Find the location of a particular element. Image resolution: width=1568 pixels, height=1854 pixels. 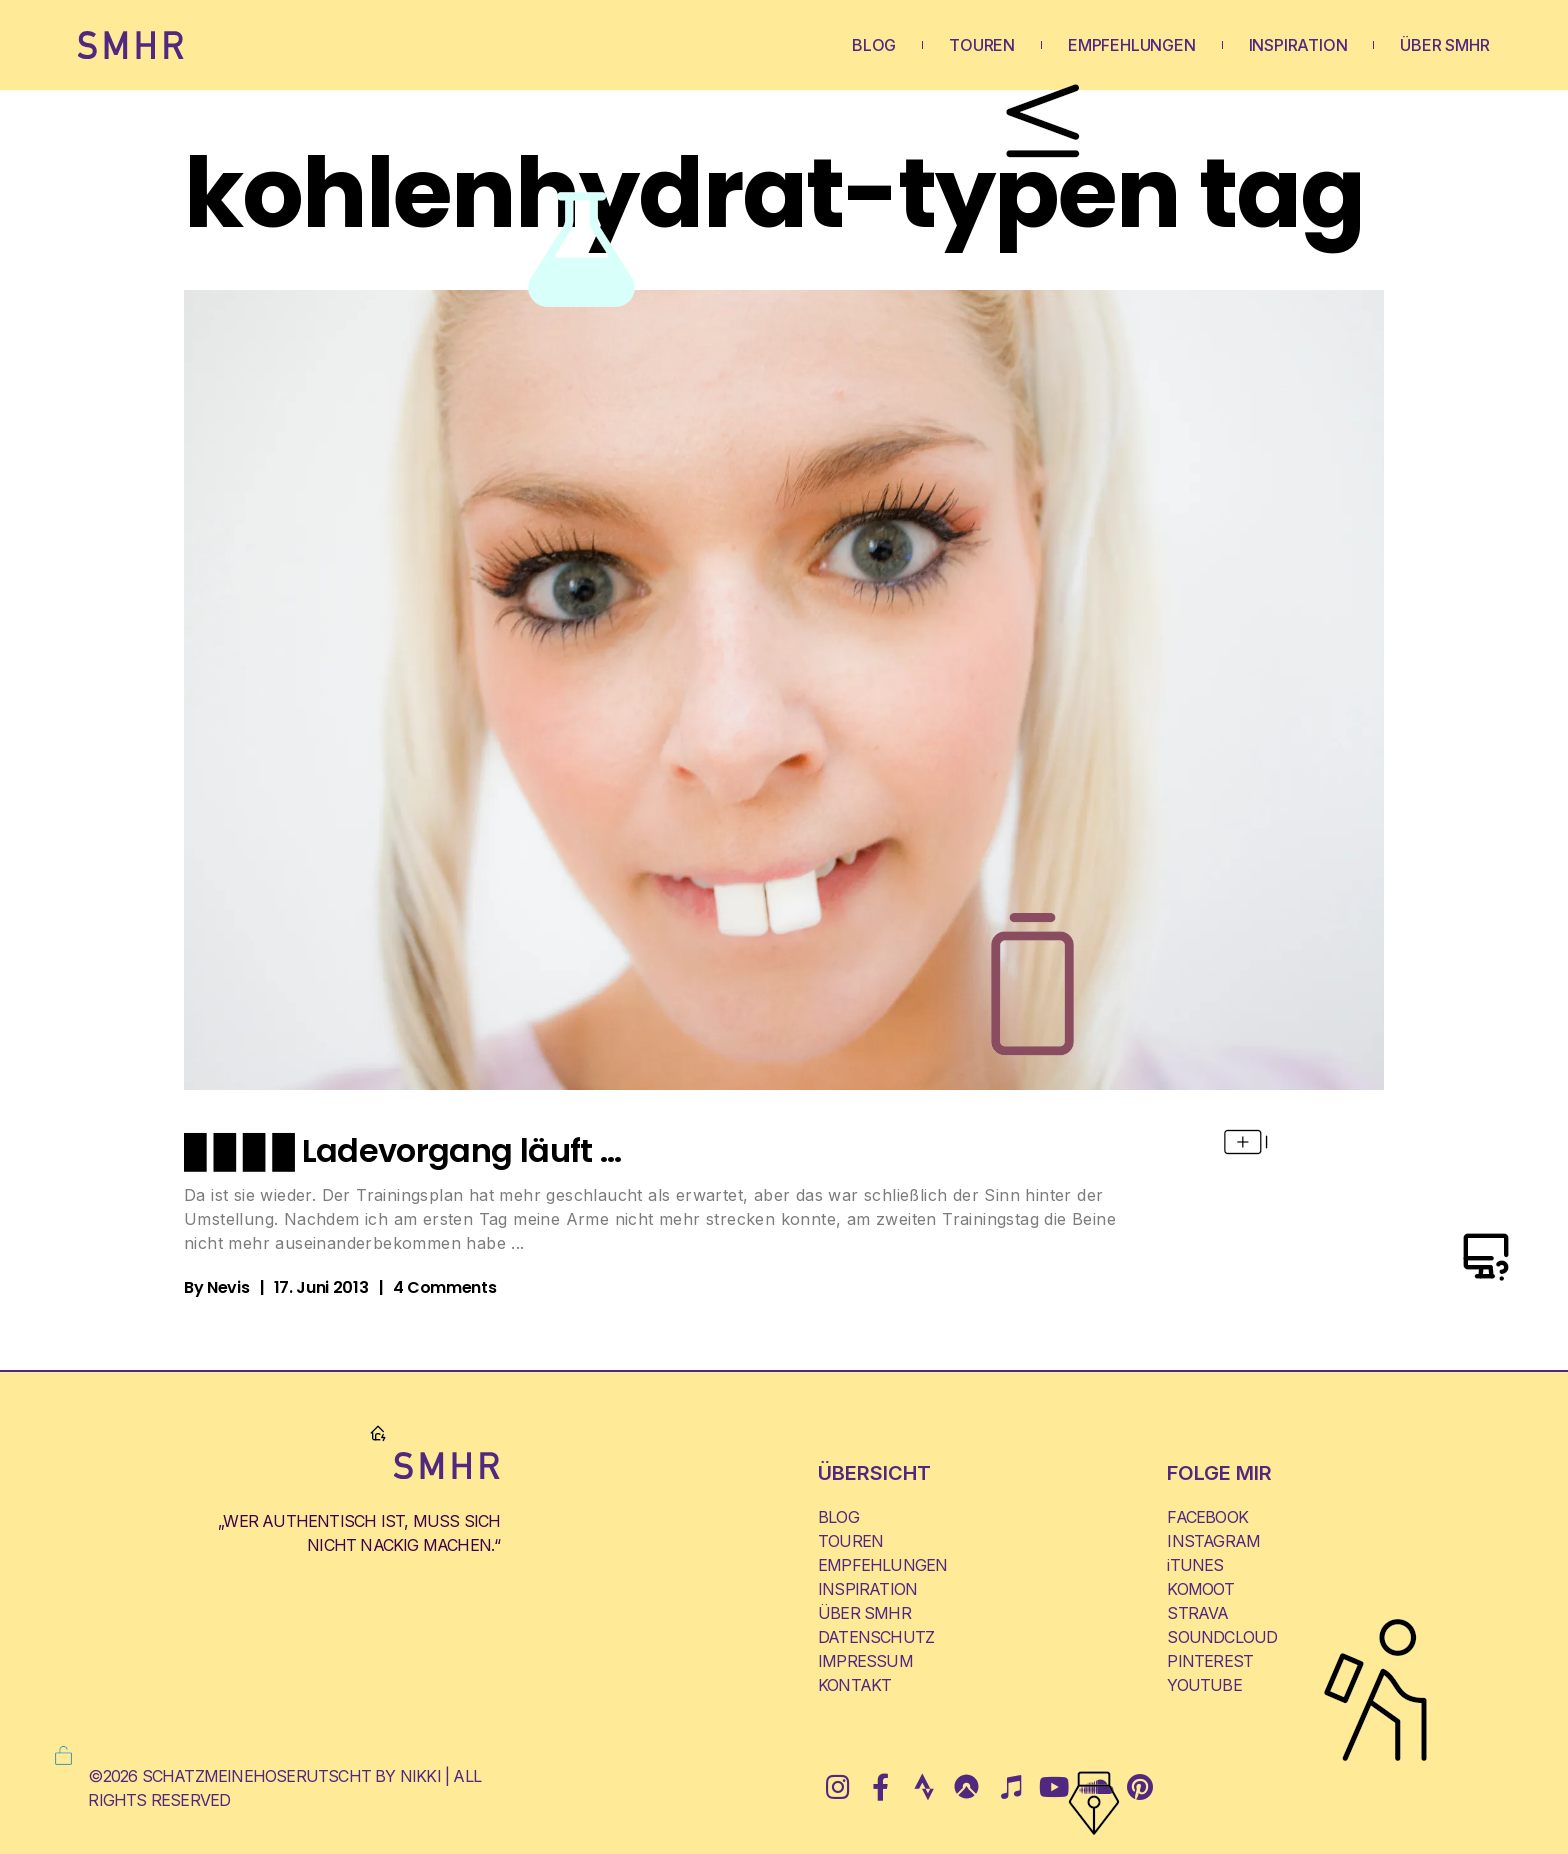

indicates empty or depleted battery is located at coordinates (1032, 986).